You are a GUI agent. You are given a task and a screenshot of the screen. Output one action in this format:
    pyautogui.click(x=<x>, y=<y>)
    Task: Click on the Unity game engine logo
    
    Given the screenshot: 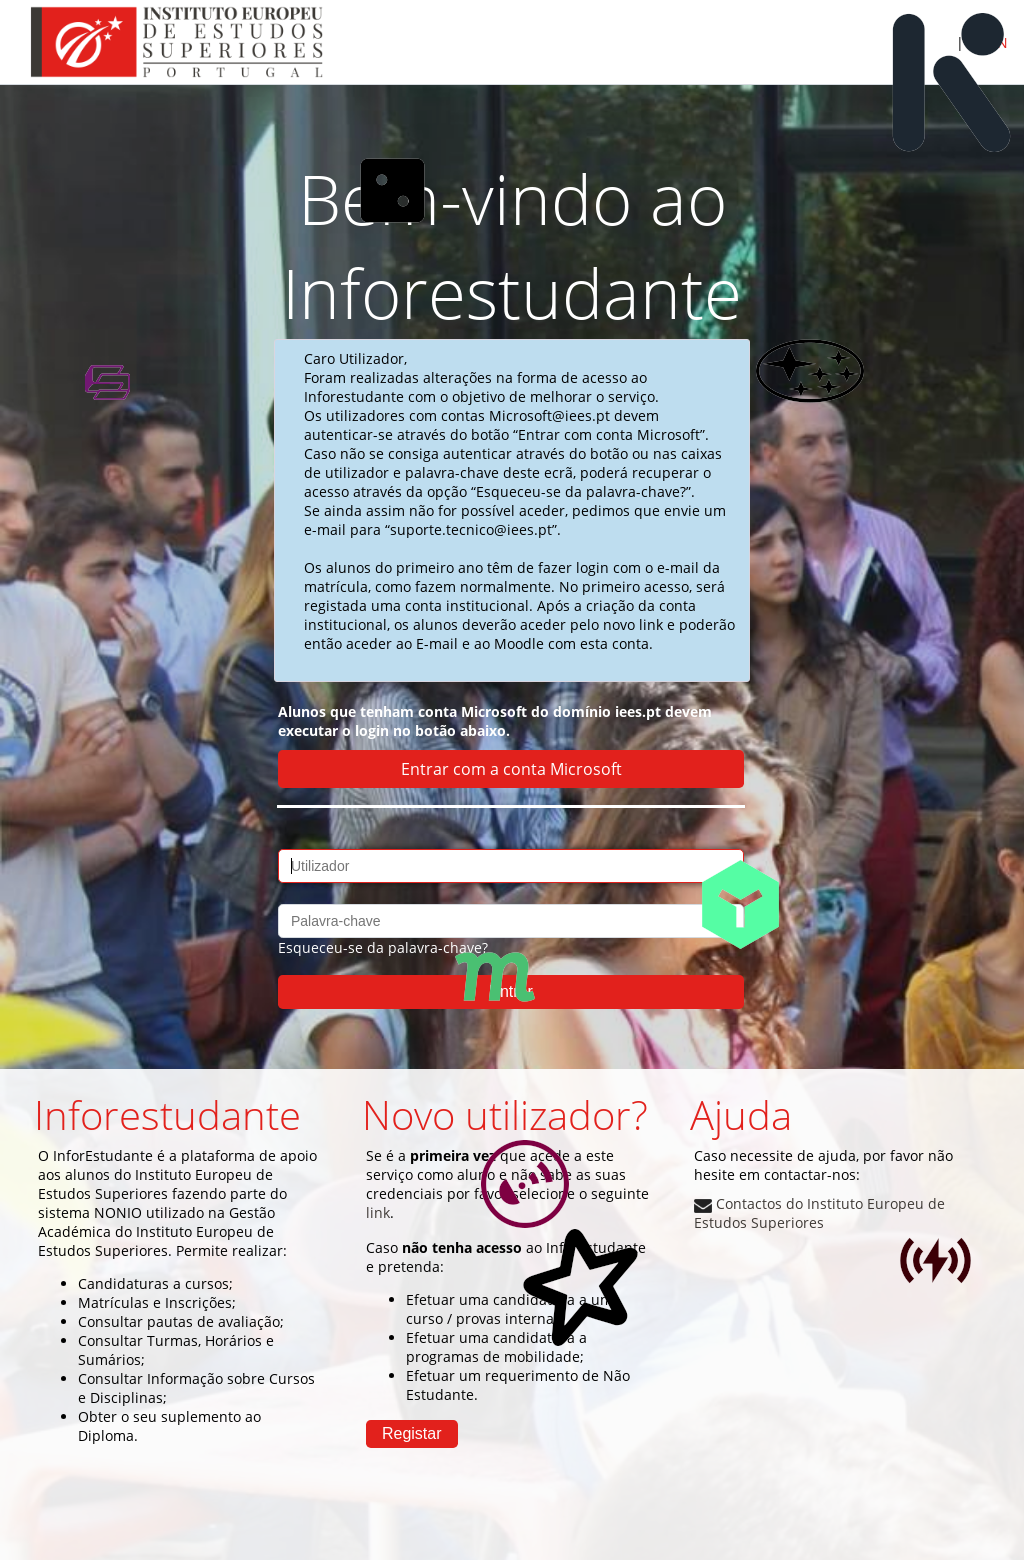 What is the action you would take?
    pyautogui.click(x=740, y=904)
    